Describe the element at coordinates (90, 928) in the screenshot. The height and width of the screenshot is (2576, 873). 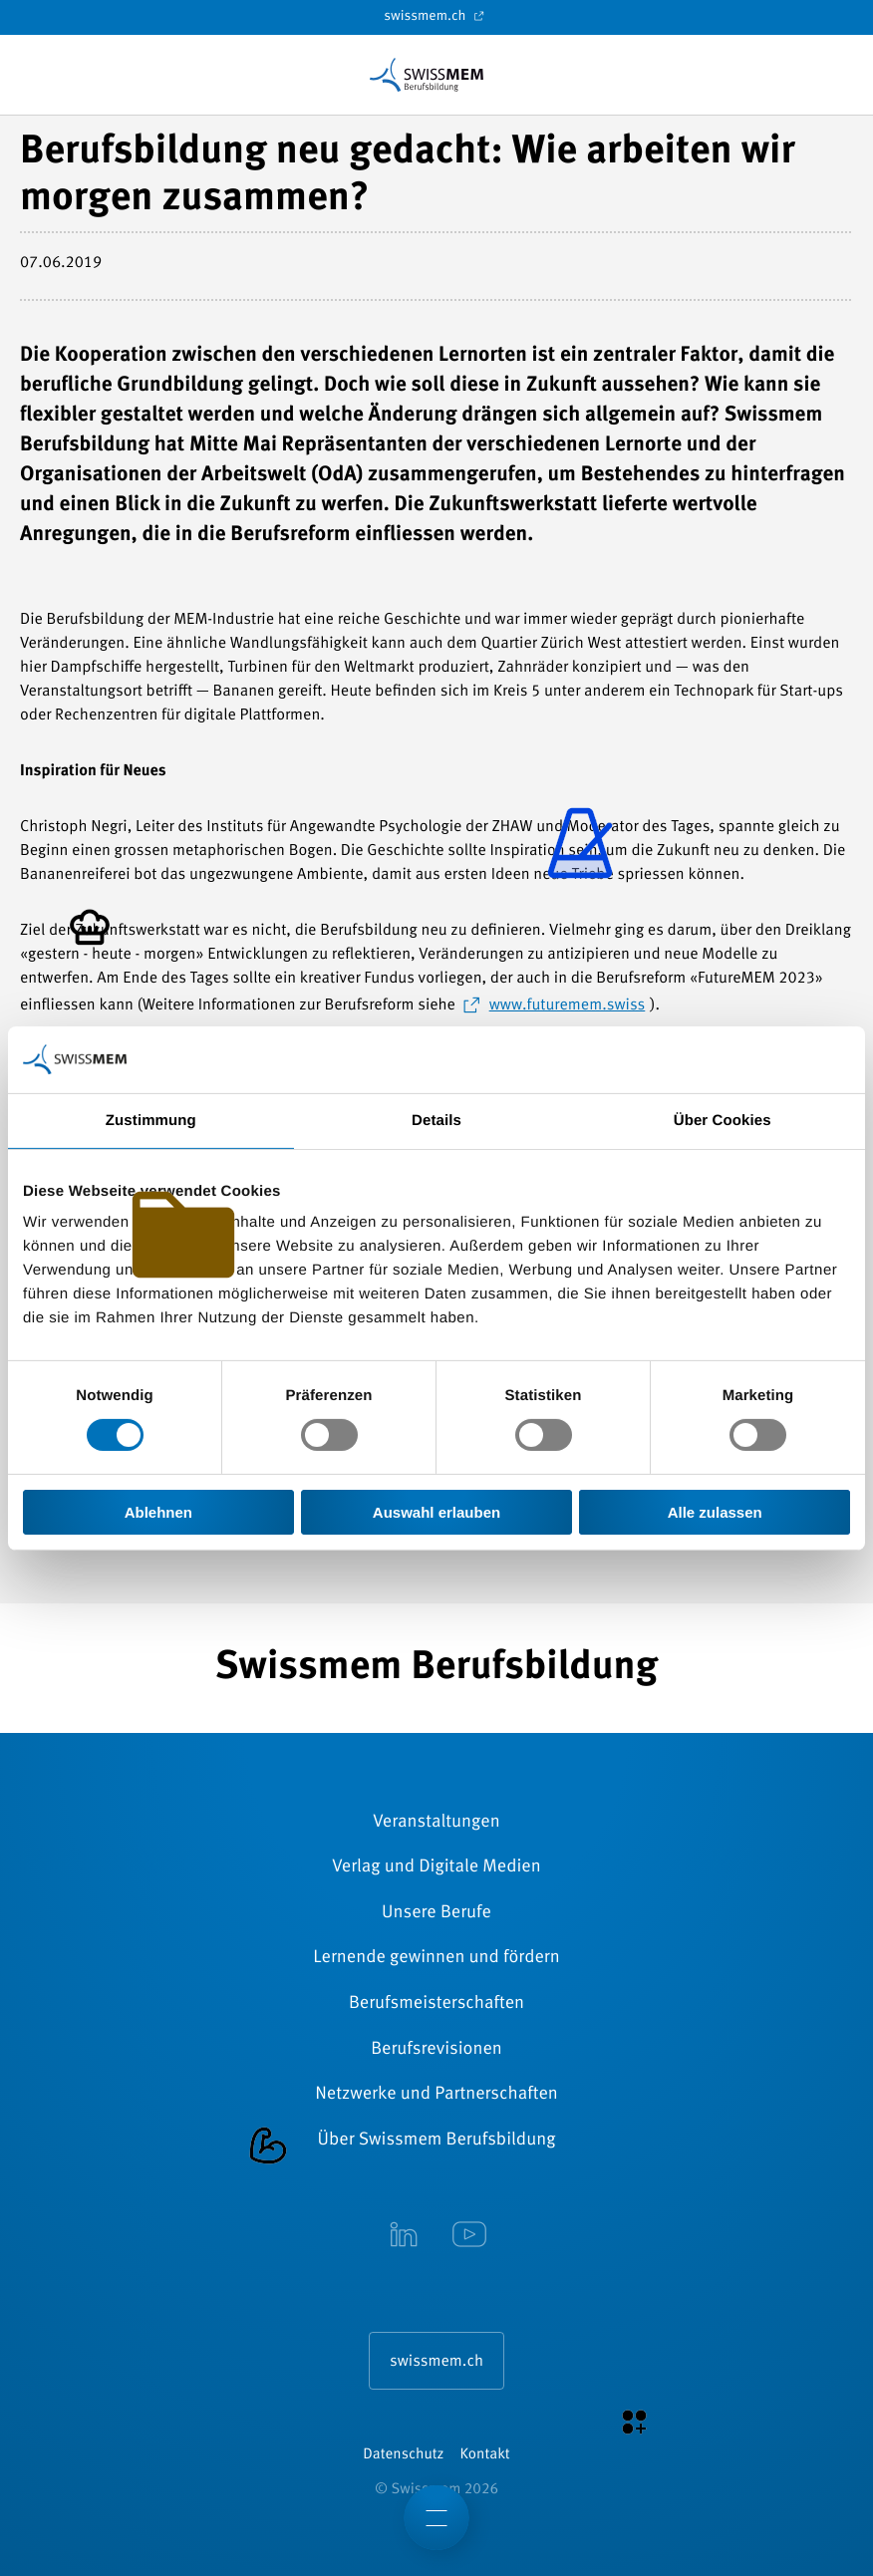
I see `access cooking or recipe features` at that location.